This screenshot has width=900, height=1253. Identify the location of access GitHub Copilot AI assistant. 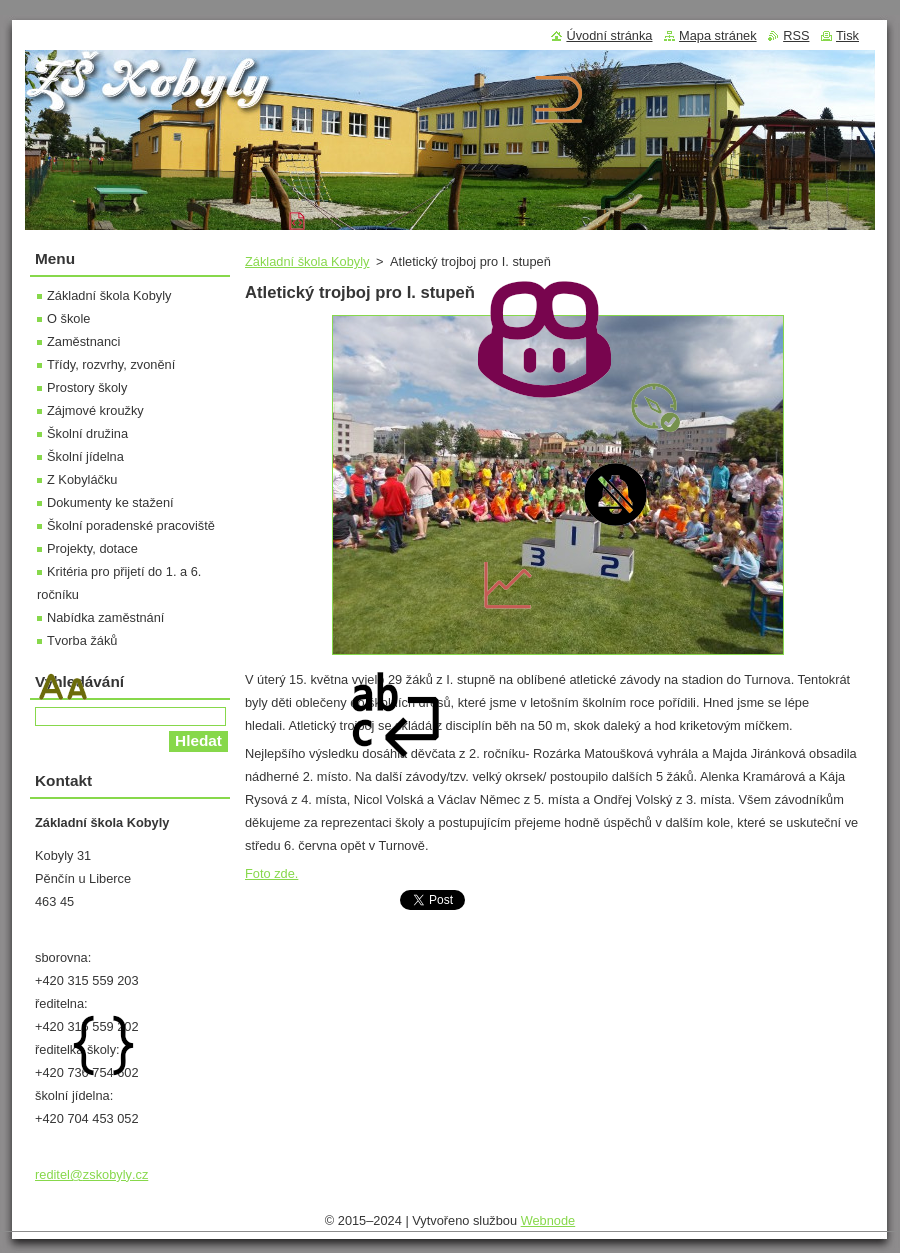
(544, 339).